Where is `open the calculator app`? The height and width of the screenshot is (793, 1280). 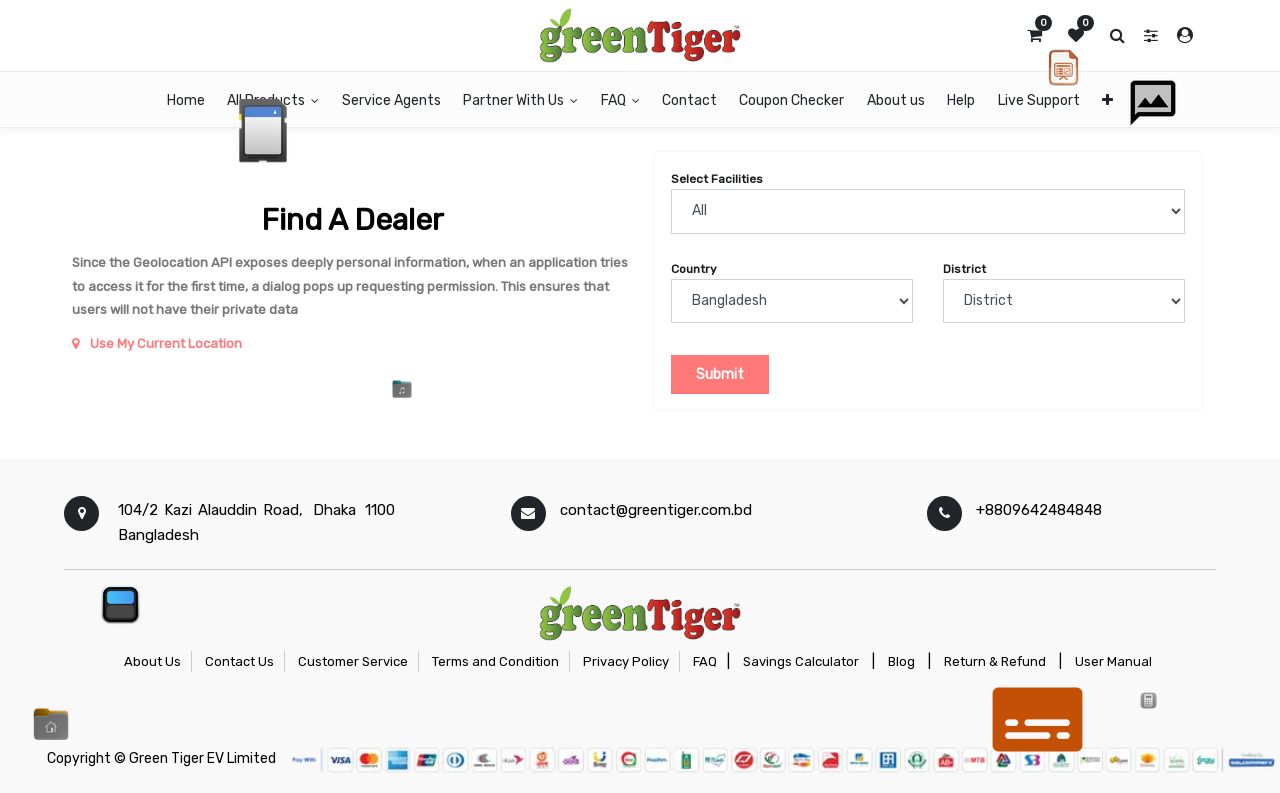 open the calculator app is located at coordinates (1148, 700).